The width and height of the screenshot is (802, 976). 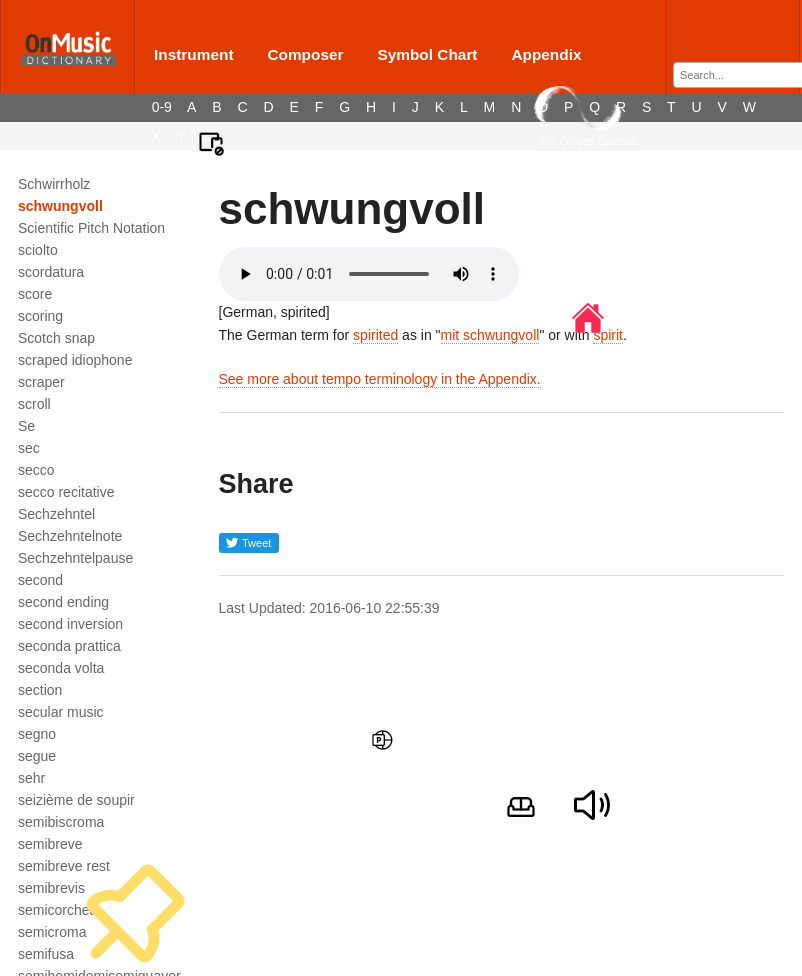 I want to click on browse furniture or home decor items, so click(x=521, y=807).